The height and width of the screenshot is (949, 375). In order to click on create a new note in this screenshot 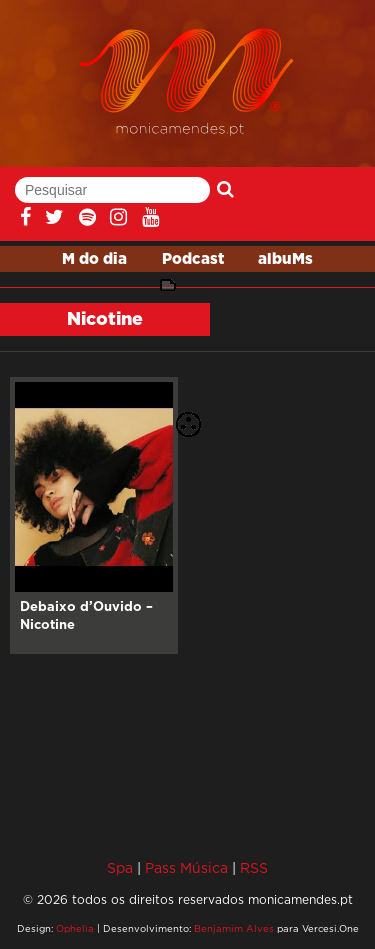, I will do `click(168, 285)`.